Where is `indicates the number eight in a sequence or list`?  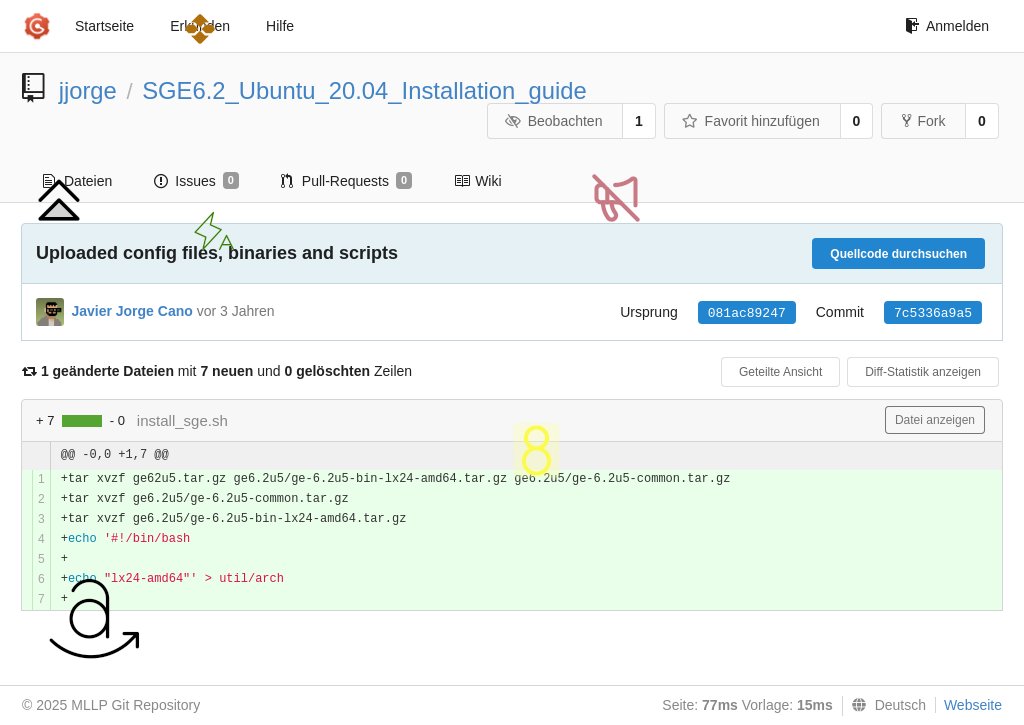 indicates the number eight in a sequence or list is located at coordinates (536, 450).